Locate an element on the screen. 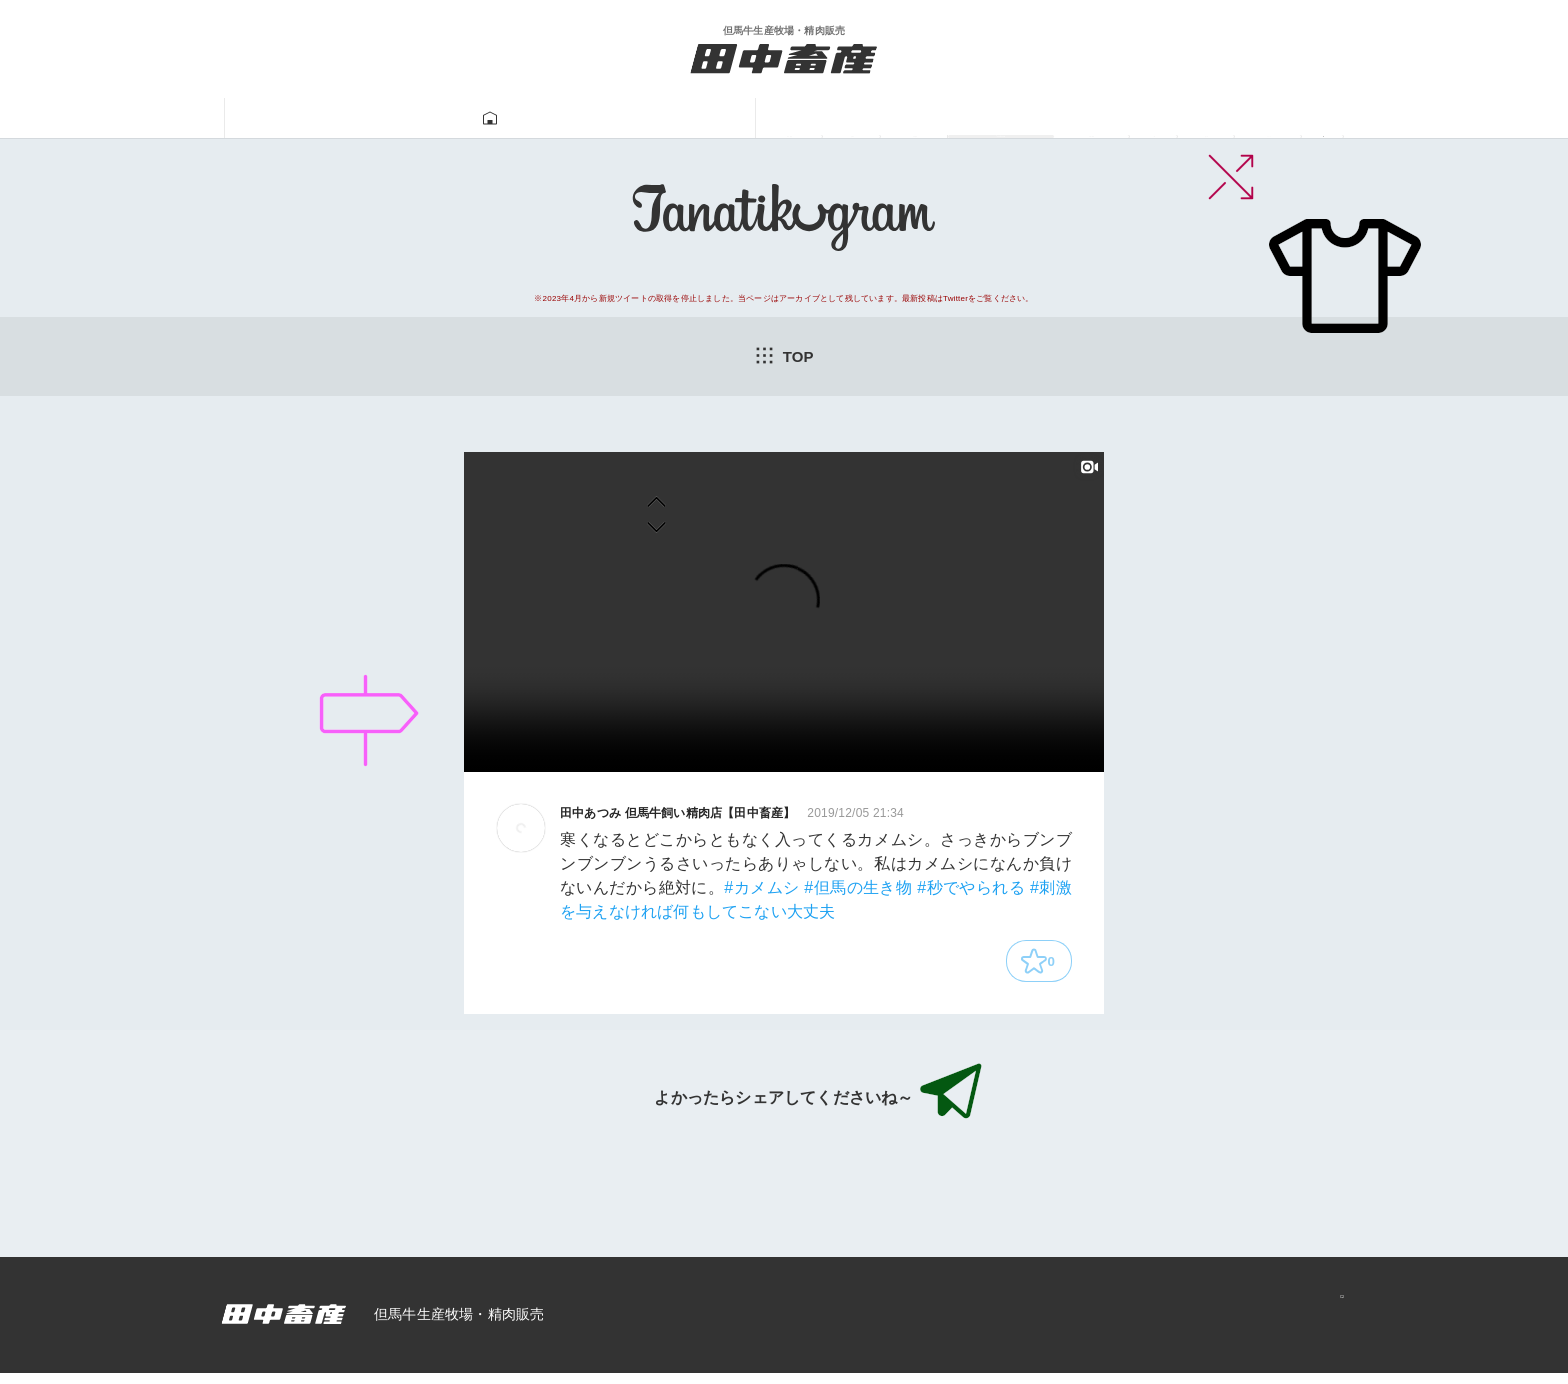 The image size is (1568, 1384). browse clothing or apparel items is located at coordinates (1345, 276).